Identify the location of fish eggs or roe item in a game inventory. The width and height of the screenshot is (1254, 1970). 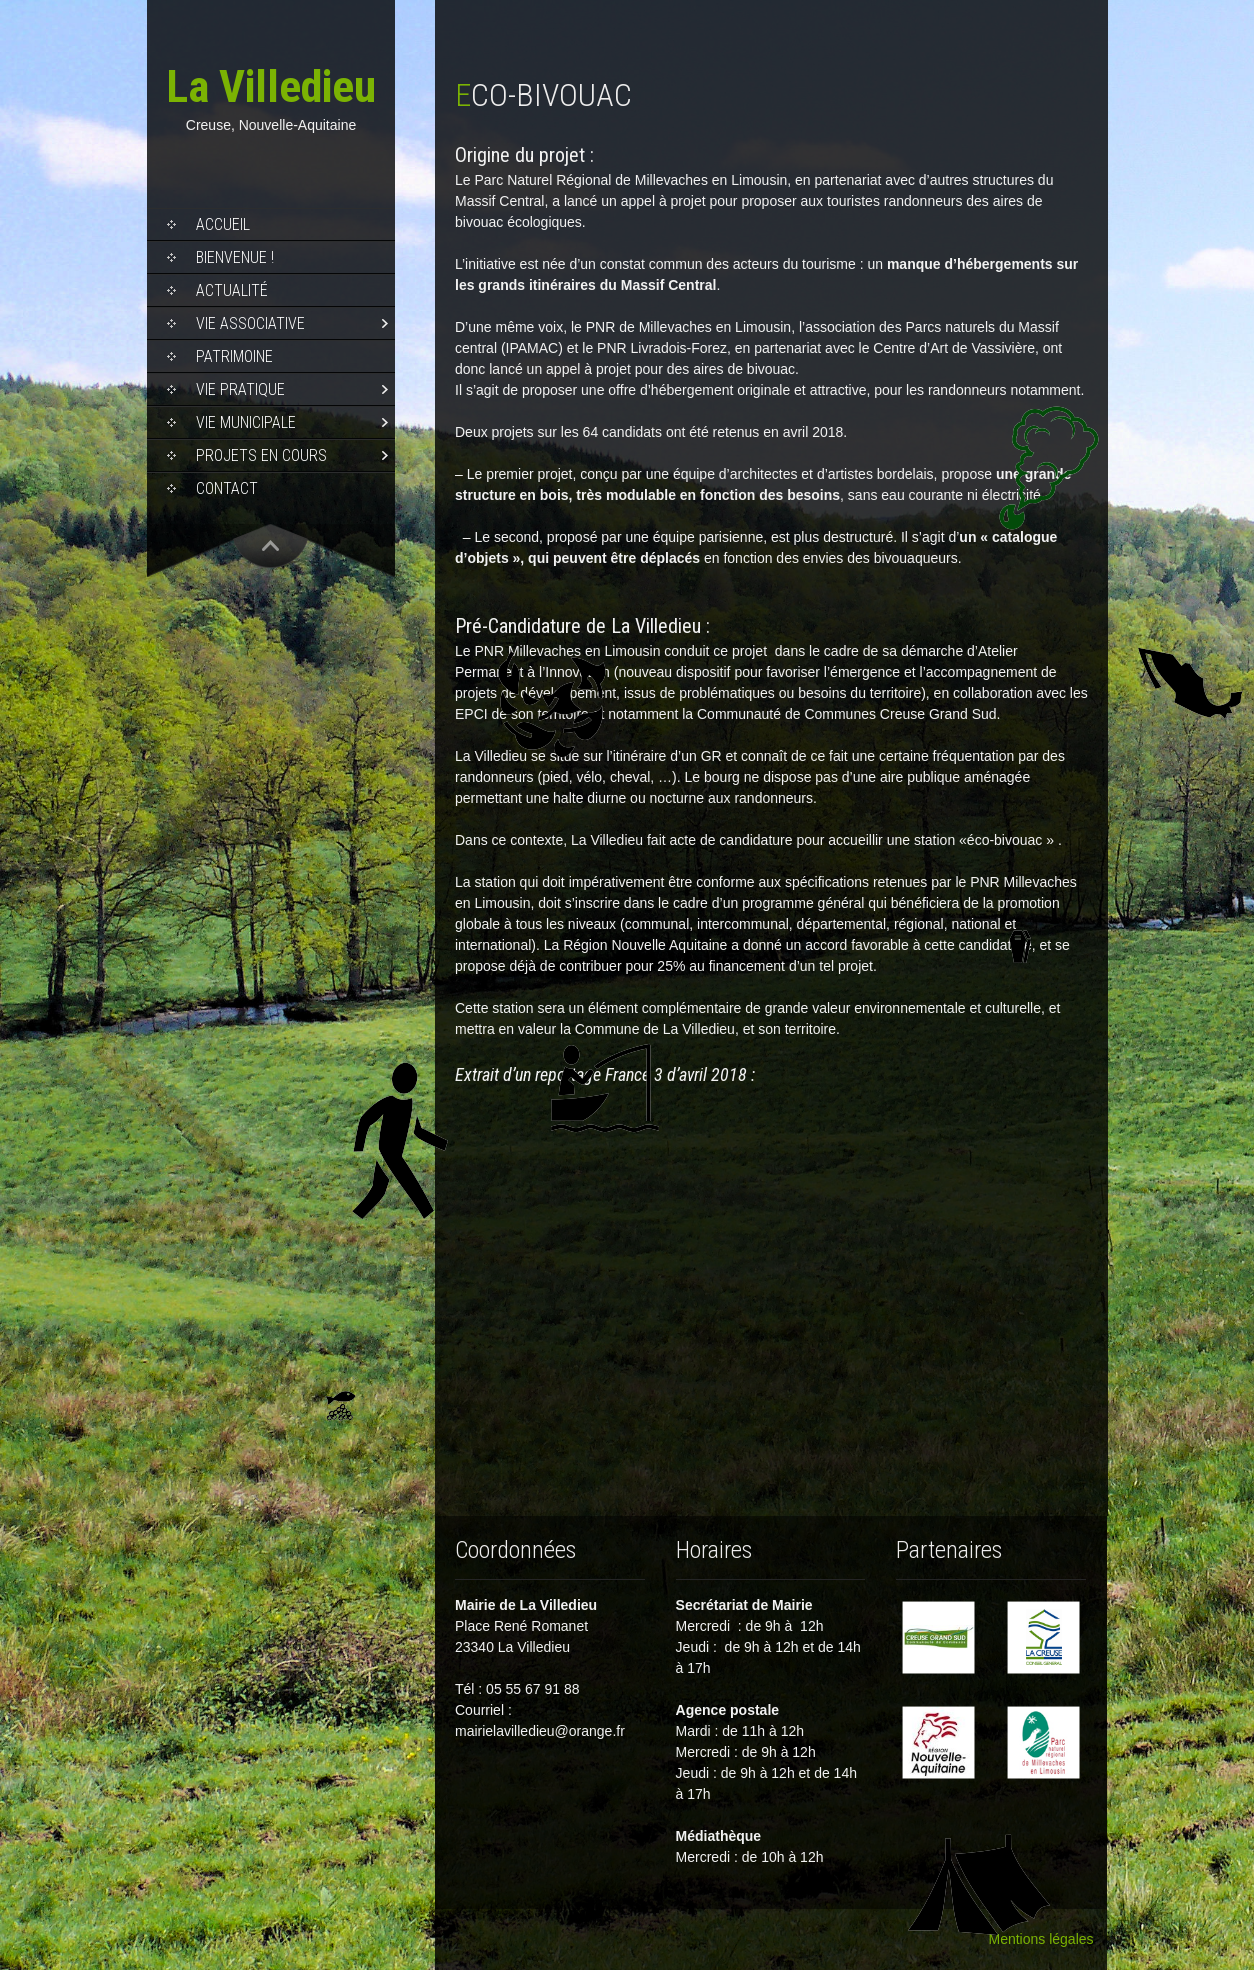
(340, 1405).